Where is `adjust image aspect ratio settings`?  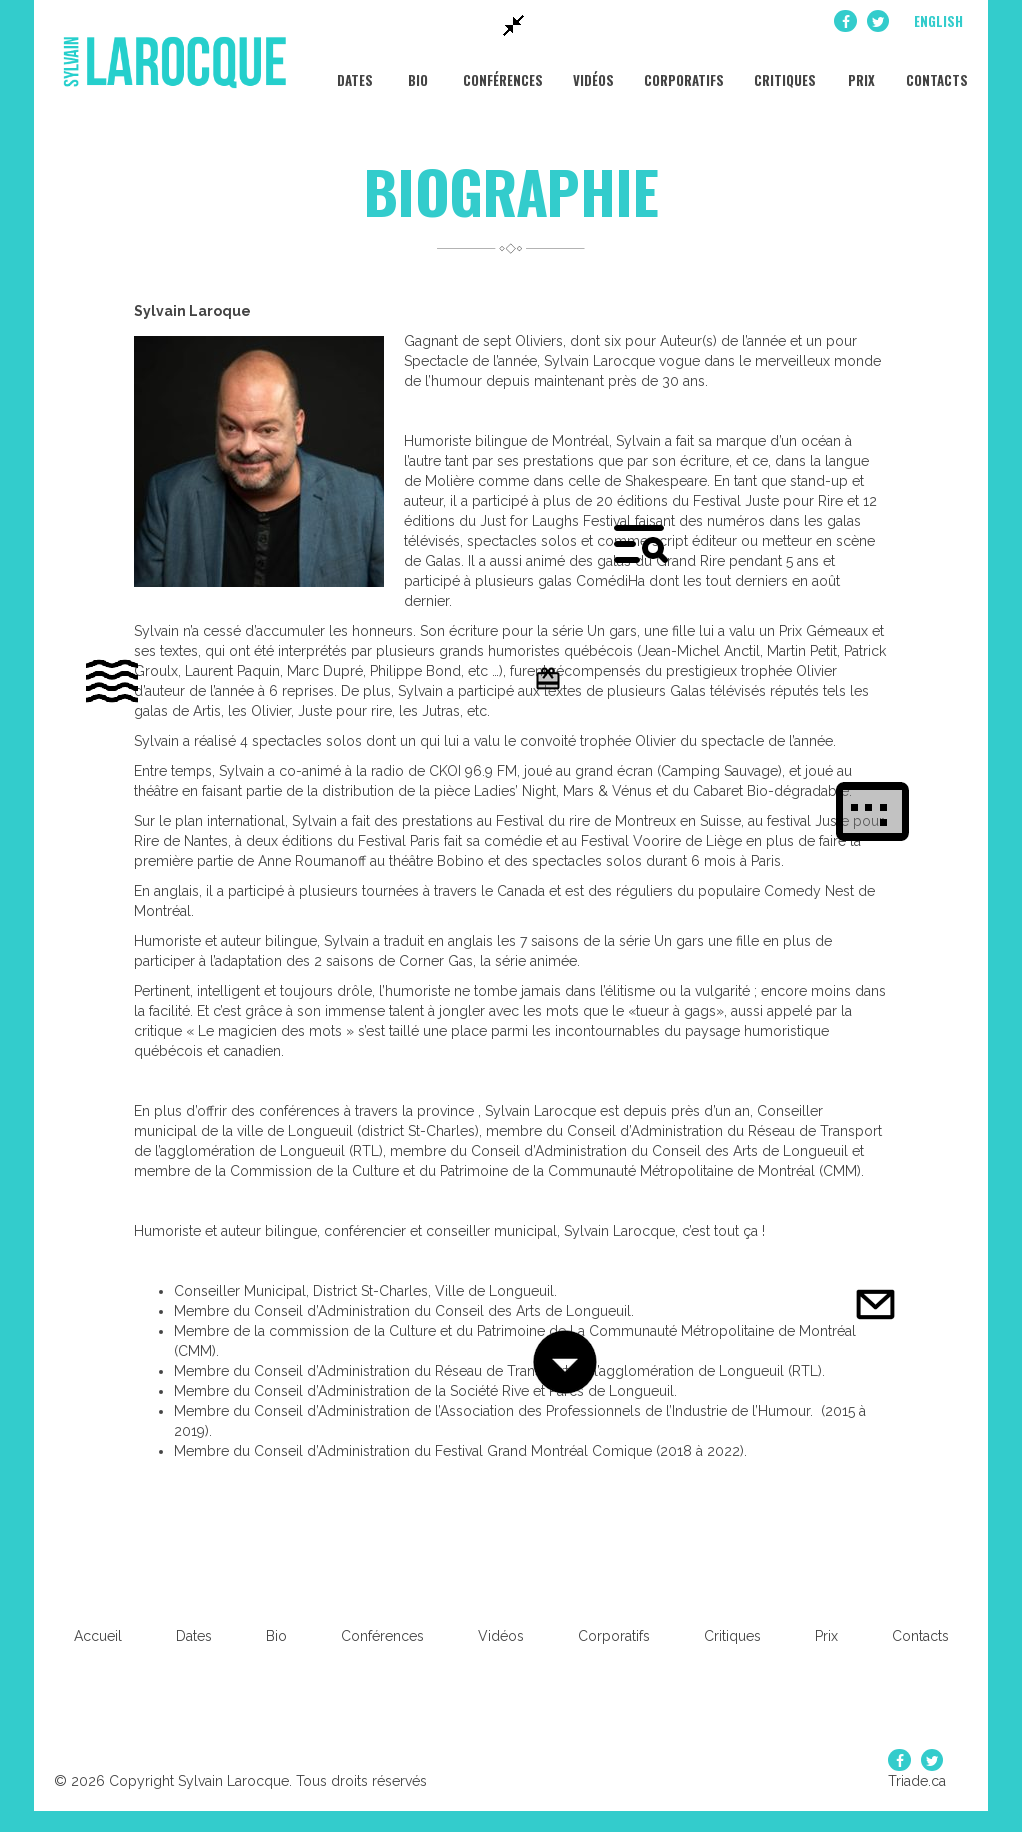 adjust image aspect ratio settings is located at coordinates (872, 811).